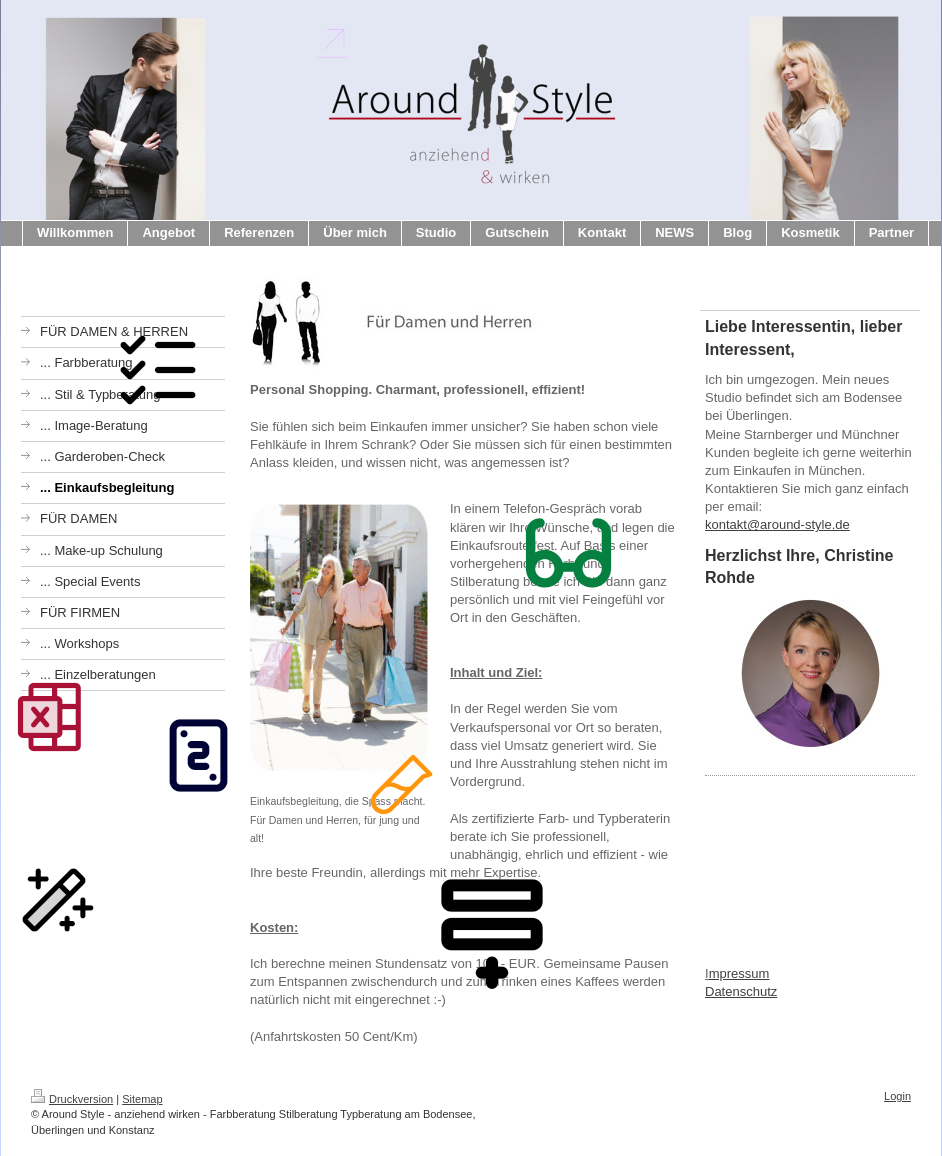 The height and width of the screenshot is (1156, 942). Describe the element at coordinates (568, 554) in the screenshot. I see `enable reading mode or accessibility features` at that location.